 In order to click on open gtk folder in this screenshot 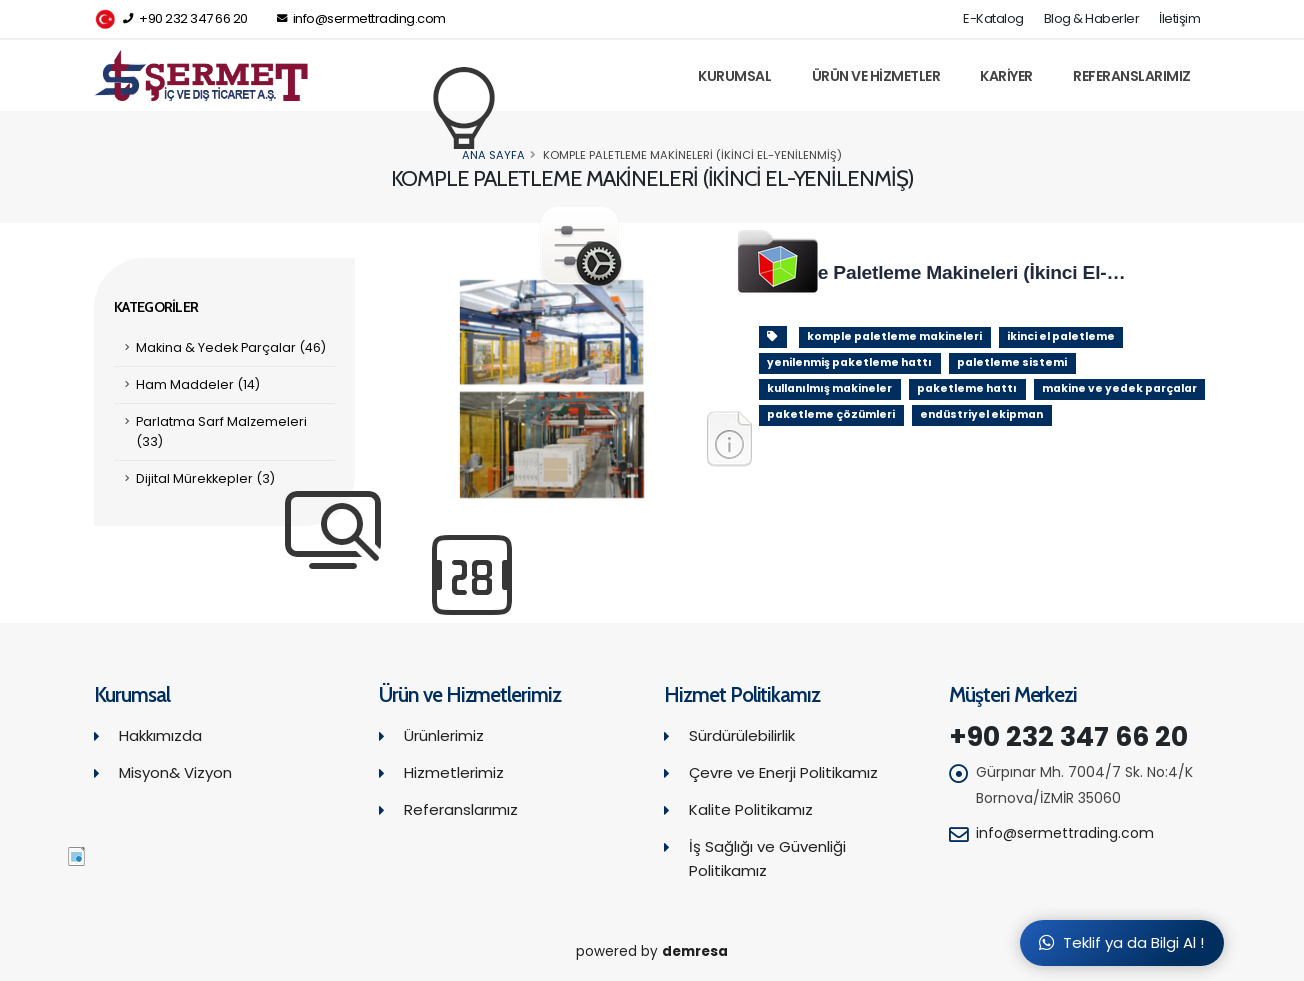, I will do `click(777, 263)`.